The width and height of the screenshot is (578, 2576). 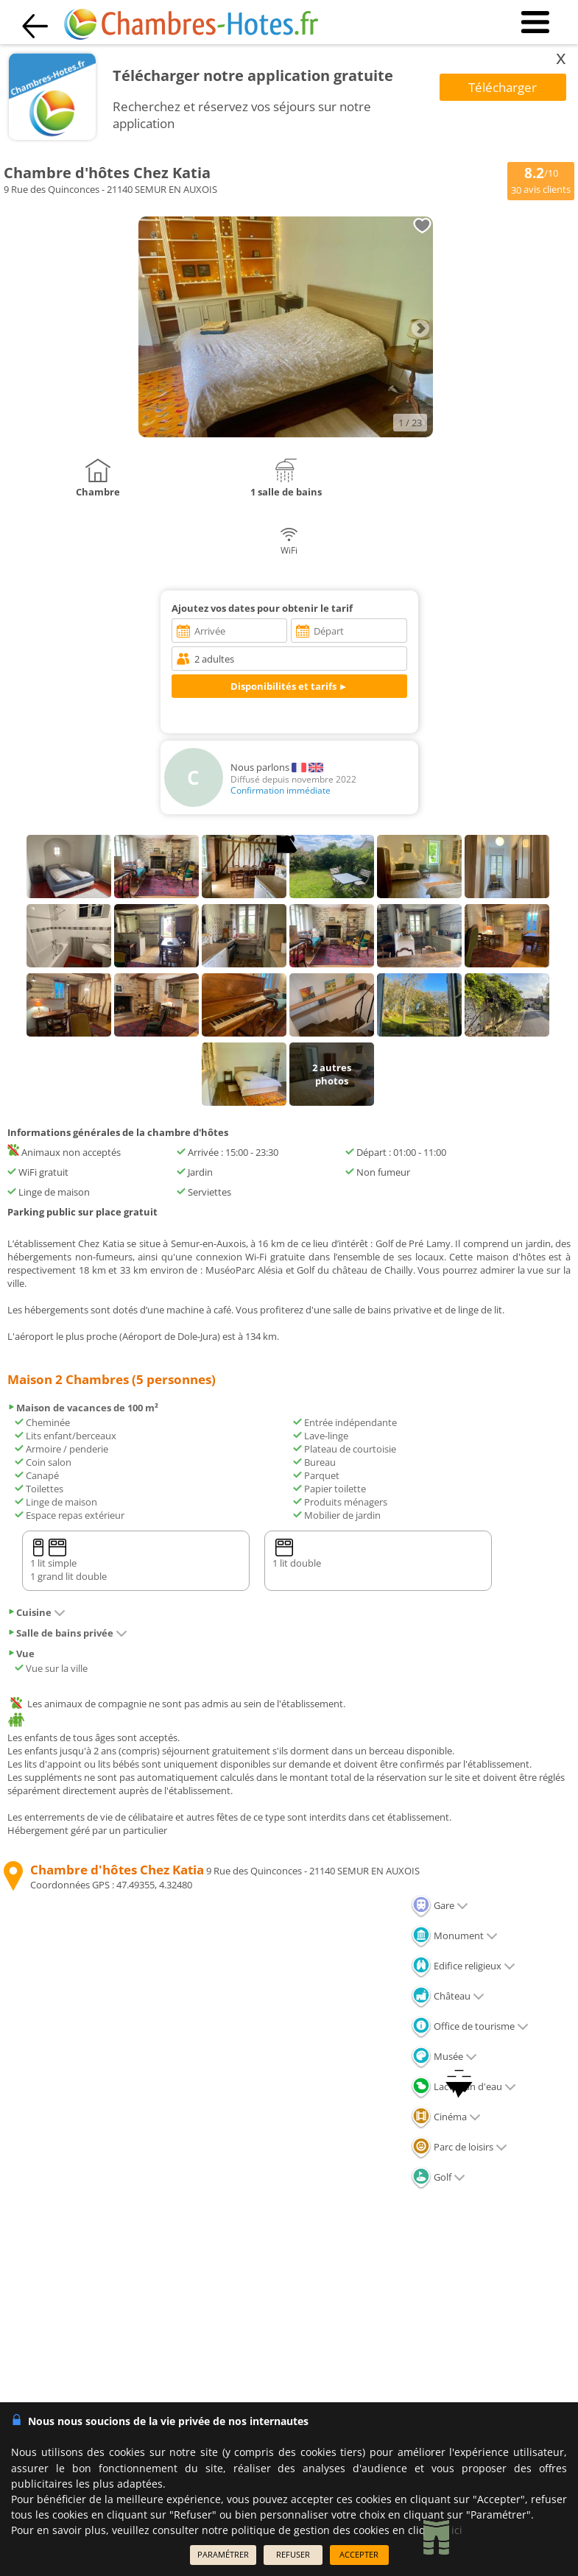 What do you see at coordinates (286, 844) in the screenshot?
I see `select Egypt as your region or country` at bounding box center [286, 844].